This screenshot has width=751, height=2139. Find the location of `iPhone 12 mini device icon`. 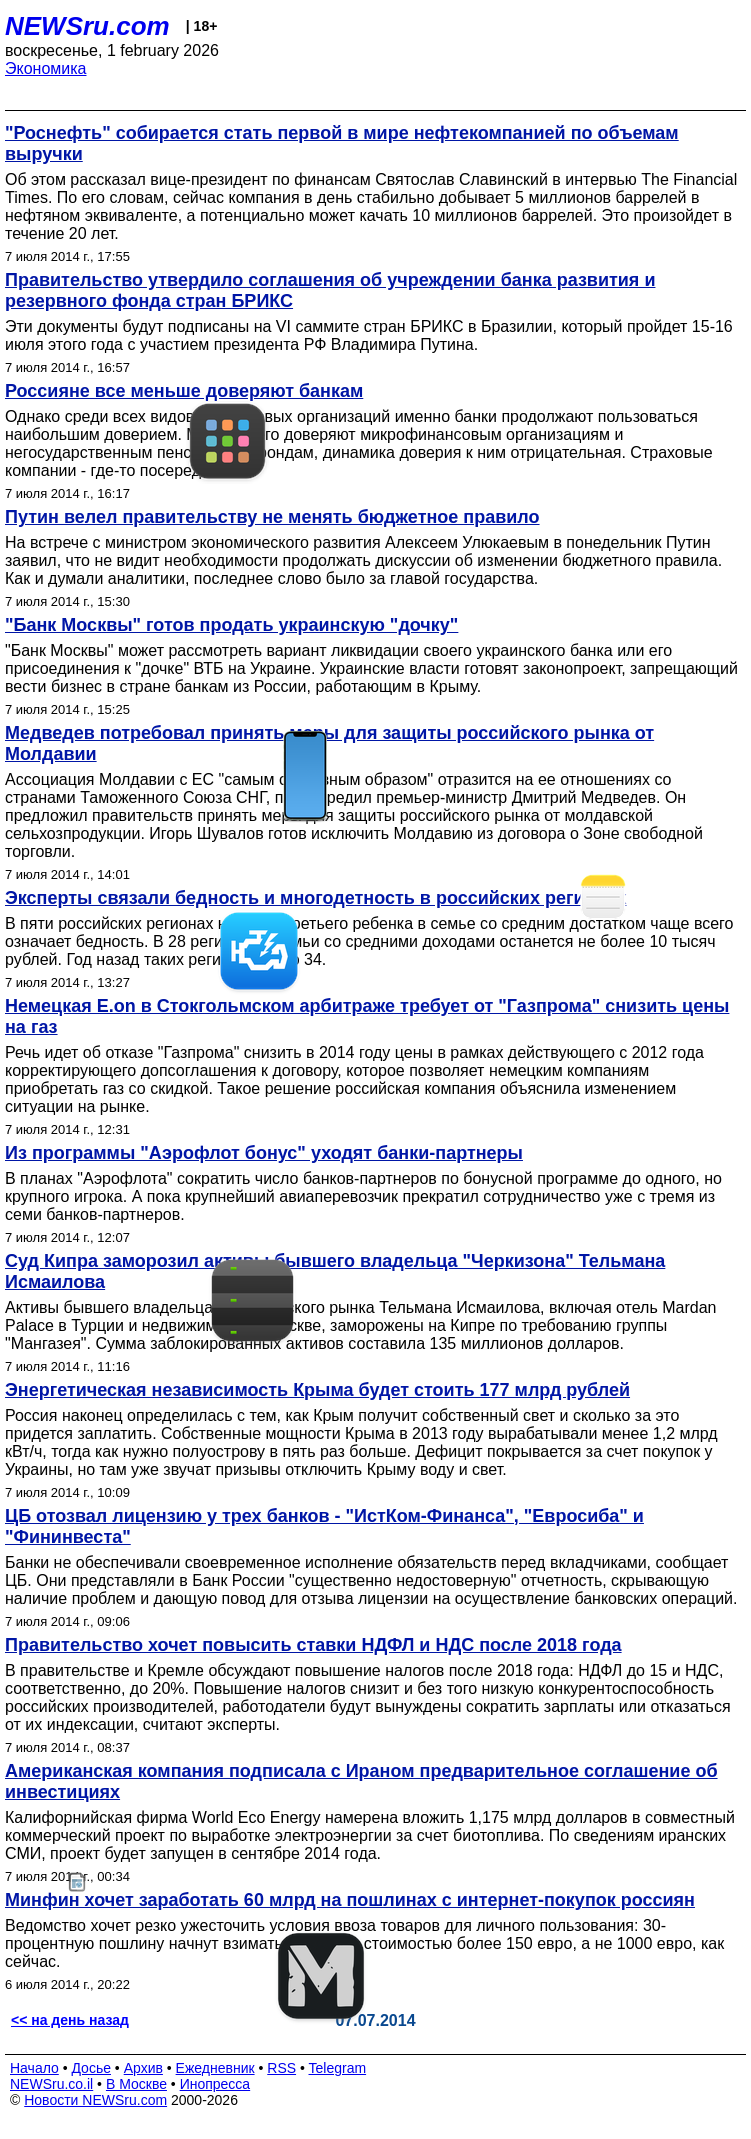

iPhone 12 mini device icon is located at coordinates (305, 777).